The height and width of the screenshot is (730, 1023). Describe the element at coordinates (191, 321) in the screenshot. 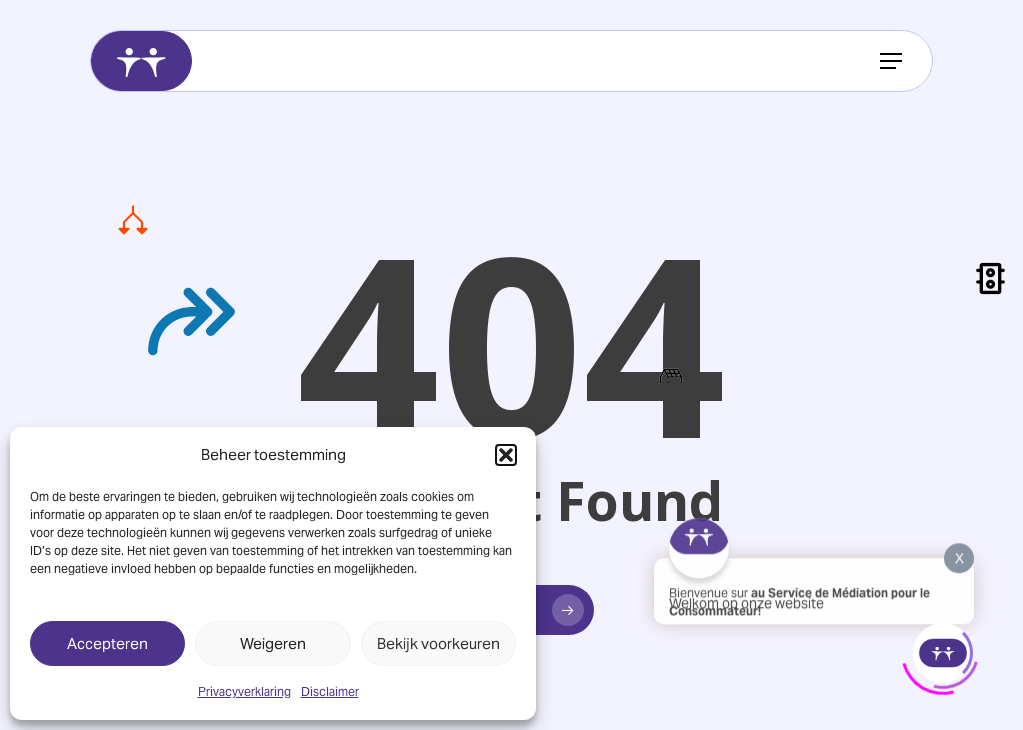

I see `forward message or content to multiple recipients` at that location.